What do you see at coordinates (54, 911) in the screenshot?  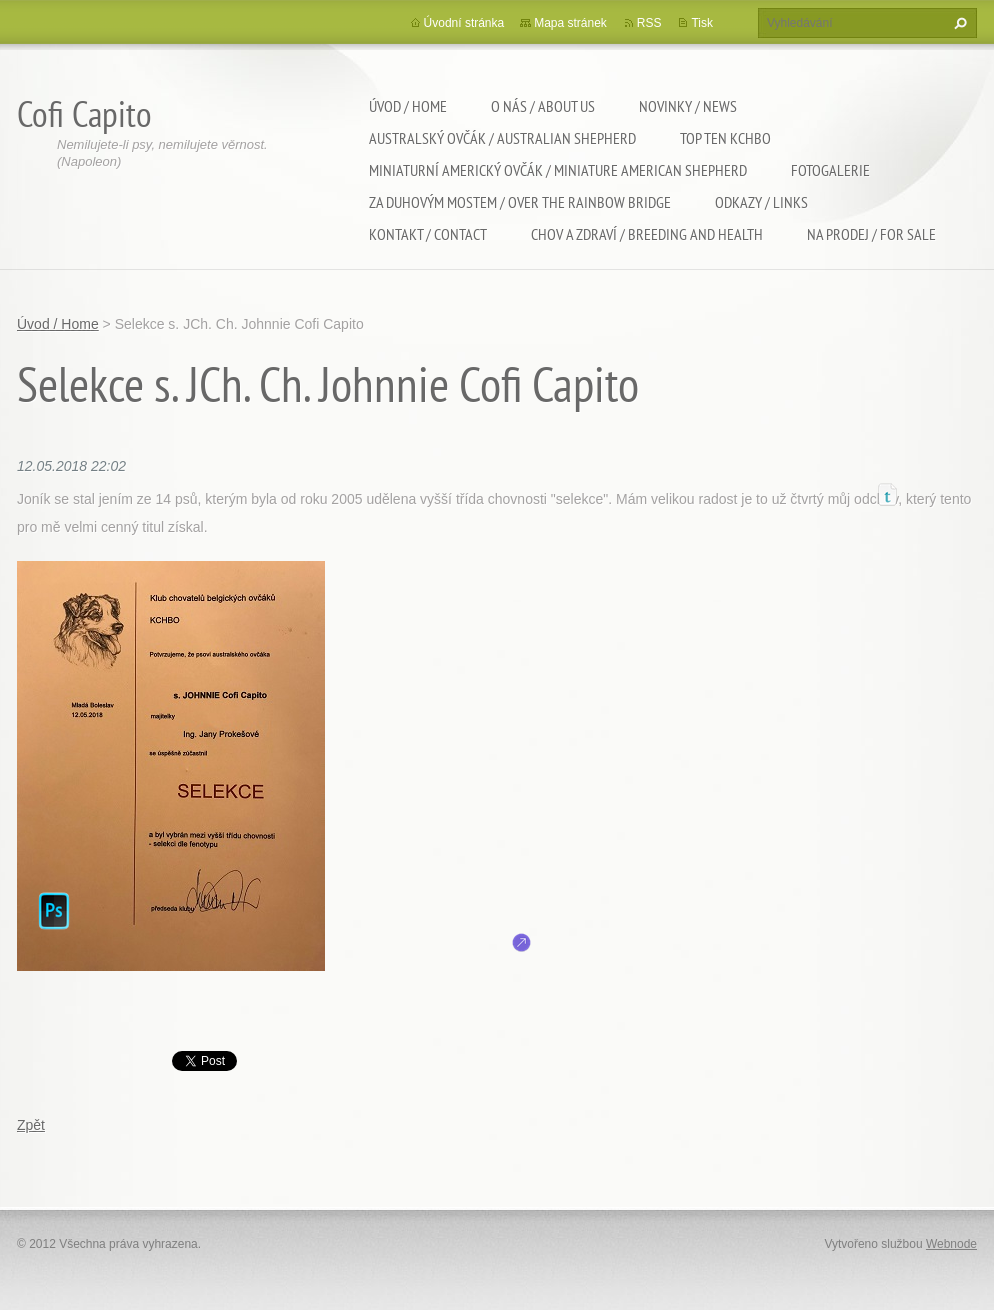 I see `adobe photoshop file type indicator` at bounding box center [54, 911].